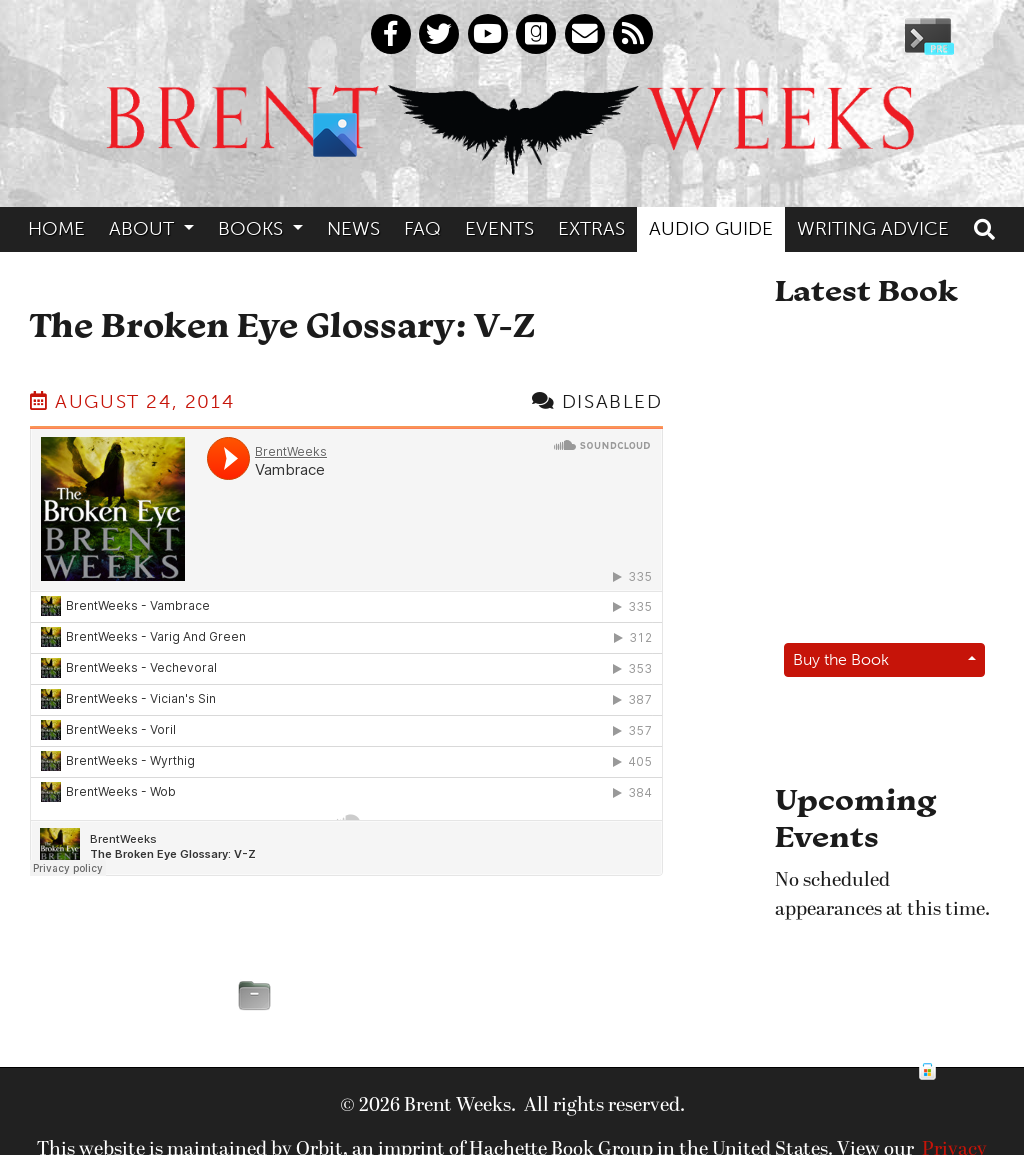 Image resolution: width=1024 pixels, height=1155 pixels. Describe the element at coordinates (254, 995) in the screenshot. I see `open the file manager application` at that location.